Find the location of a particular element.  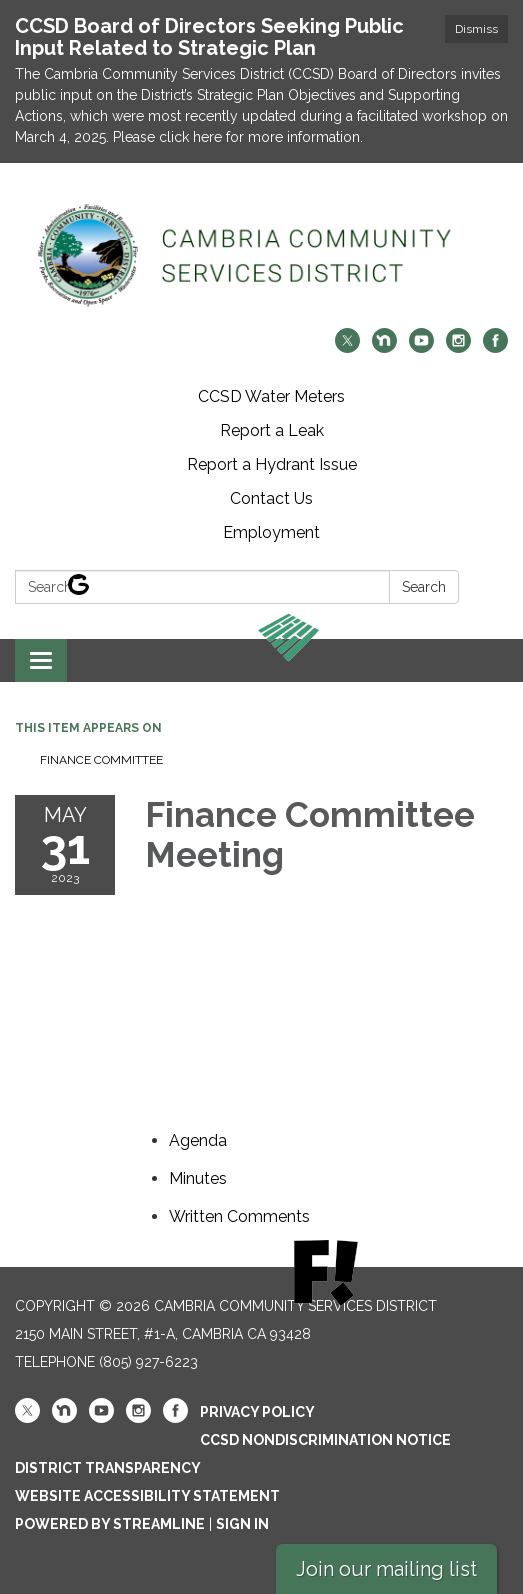

Fritz! brand logo is located at coordinates (326, 1273).